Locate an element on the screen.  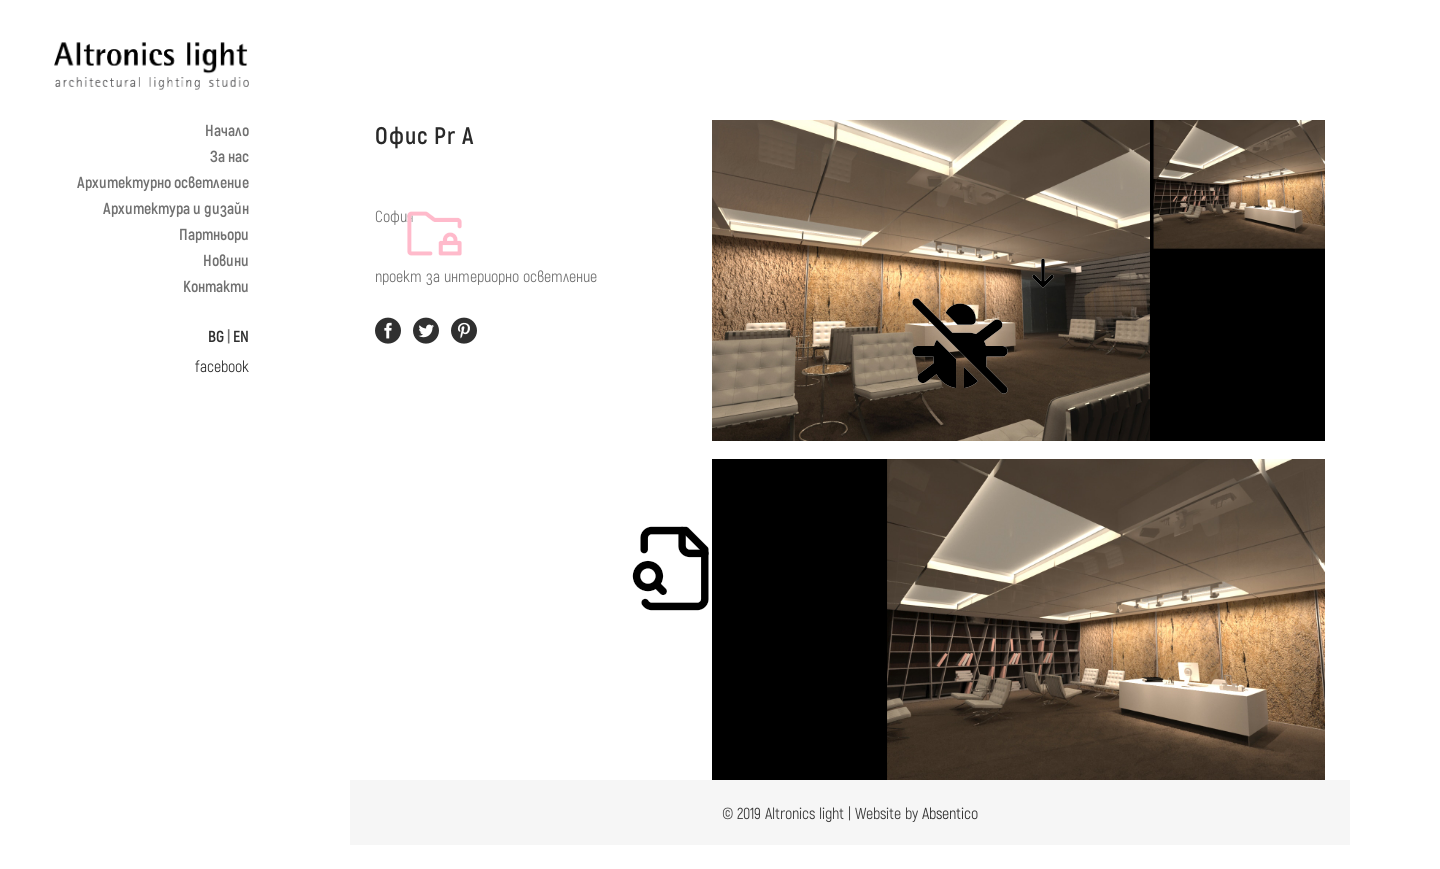
access a password-protected folder is located at coordinates (434, 232).